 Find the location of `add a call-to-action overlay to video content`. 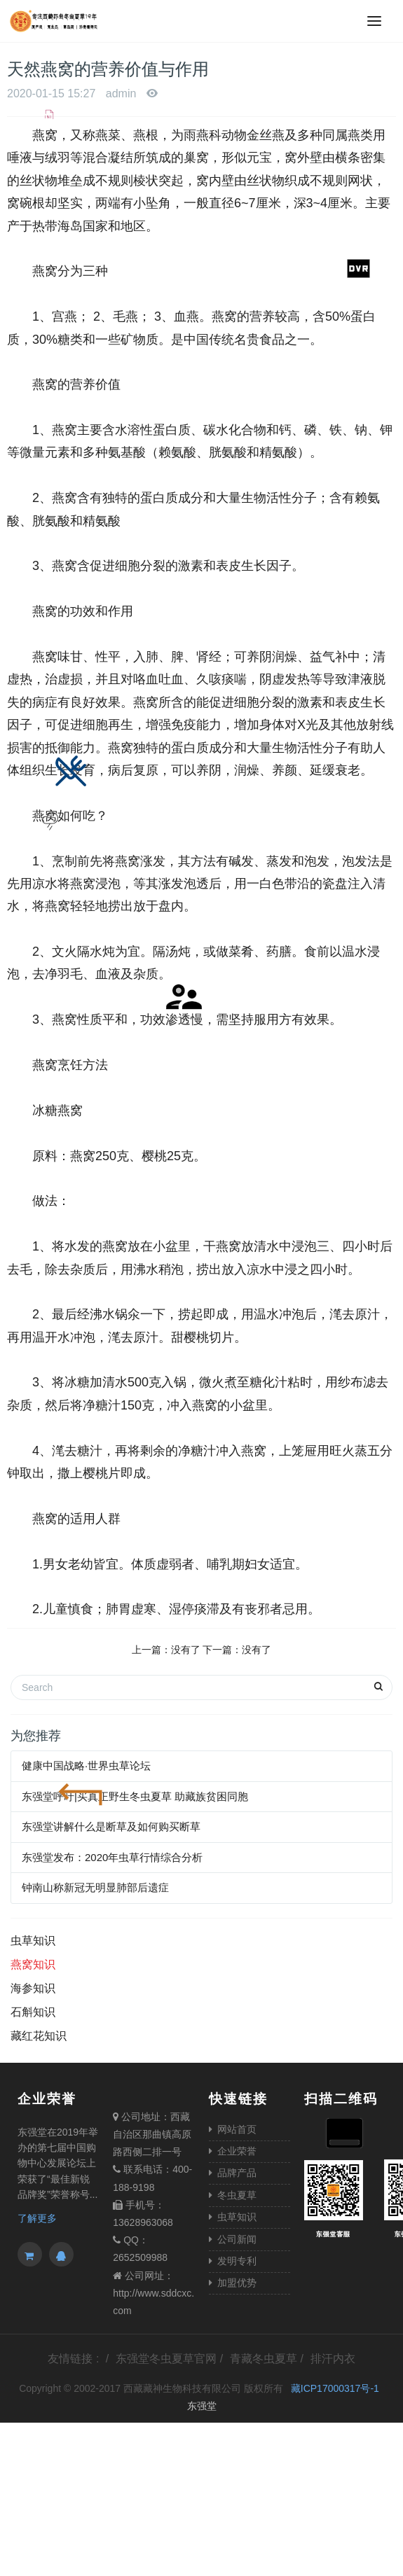

add a call-to-action overlay to video content is located at coordinates (344, 2133).